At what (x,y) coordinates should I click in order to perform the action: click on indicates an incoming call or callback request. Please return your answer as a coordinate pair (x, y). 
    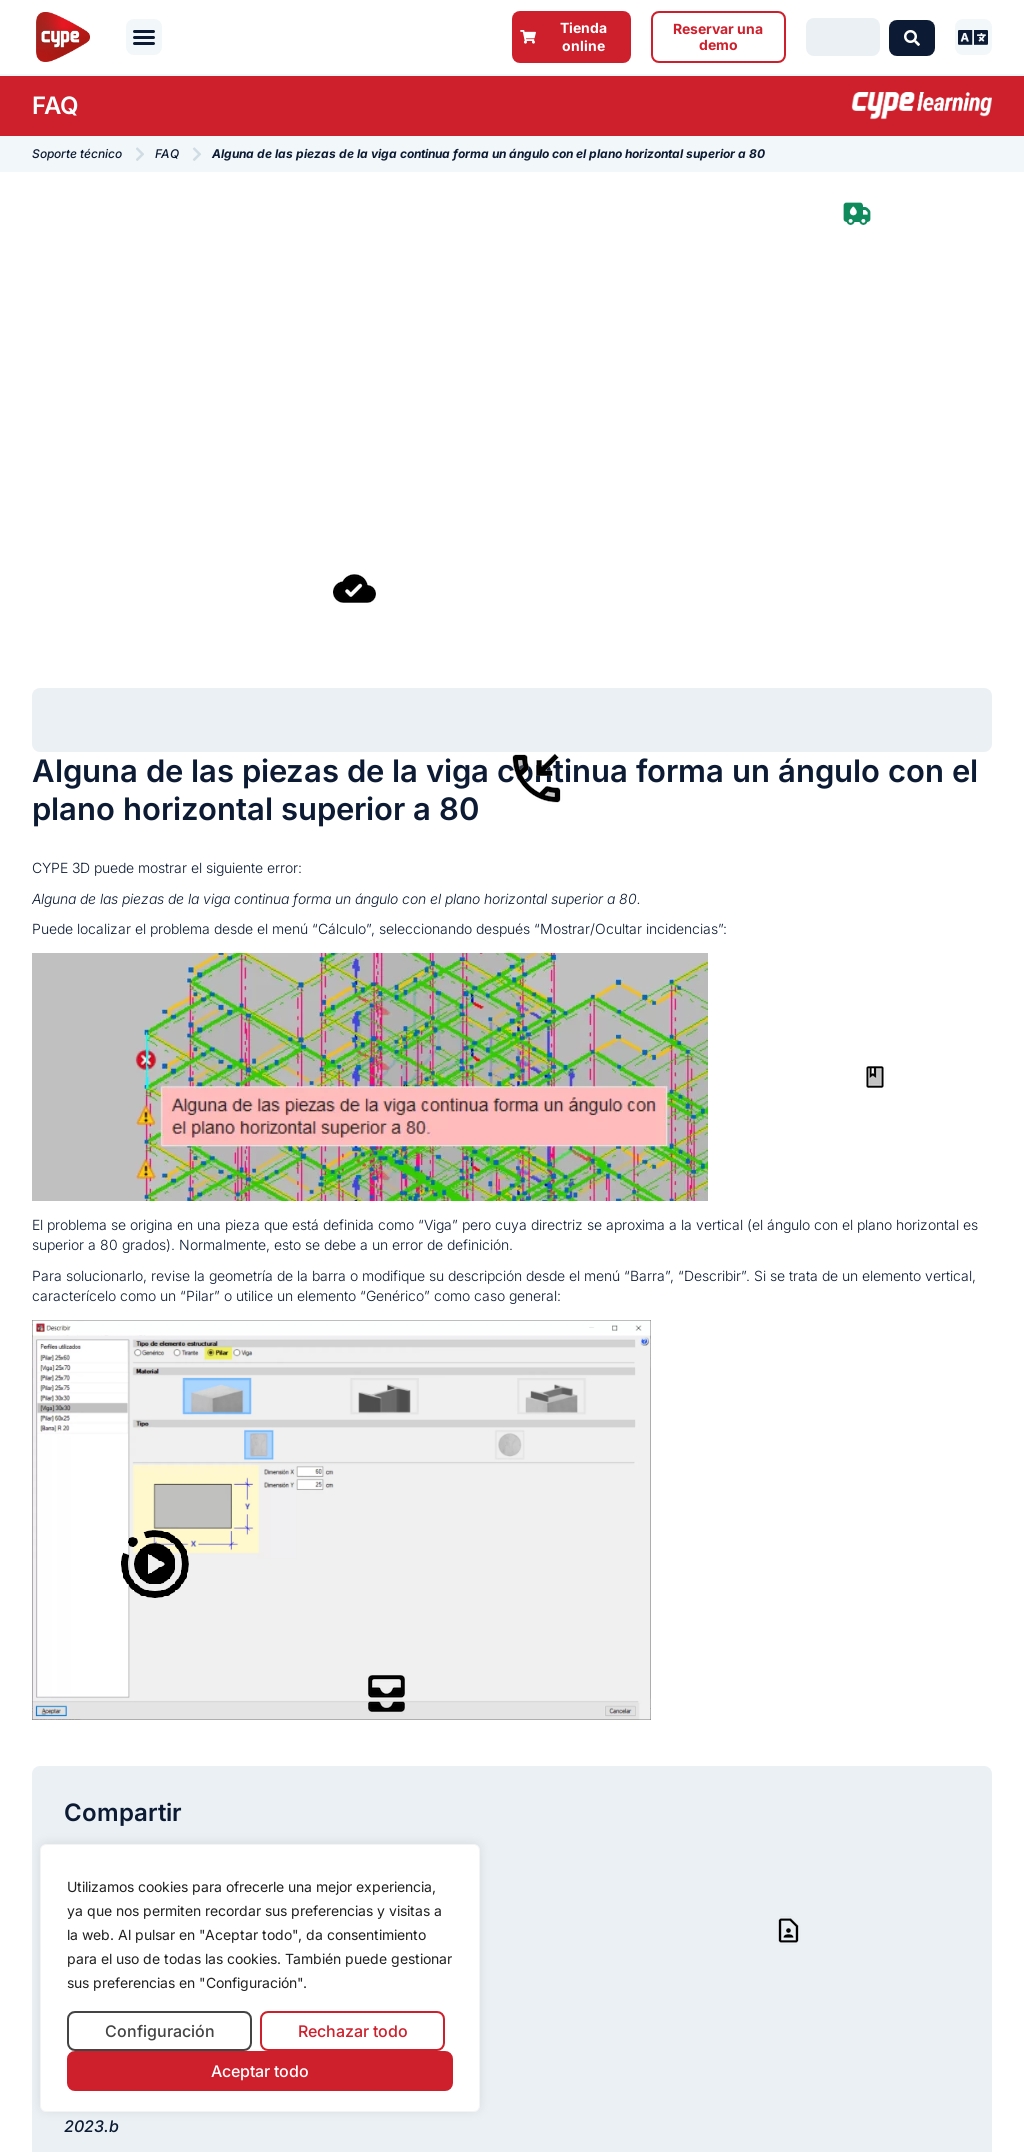
    Looking at the image, I should click on (536, 778).